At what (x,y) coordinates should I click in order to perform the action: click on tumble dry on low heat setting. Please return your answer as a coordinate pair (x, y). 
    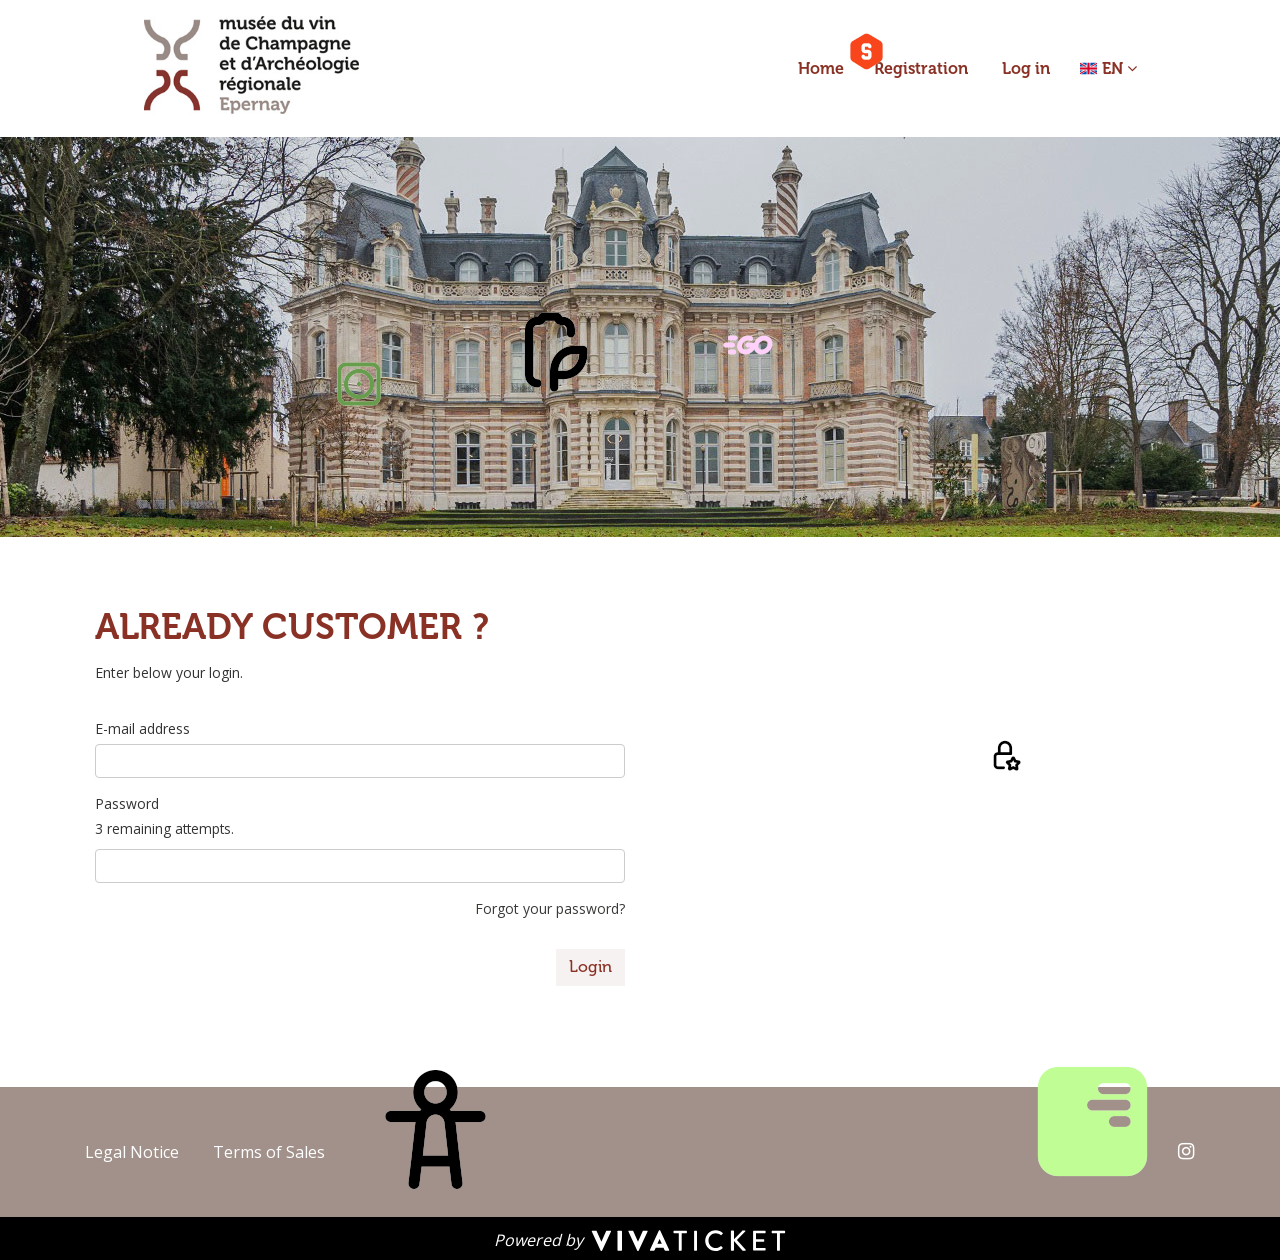
    Looking at the image, I should click on (359, 384).